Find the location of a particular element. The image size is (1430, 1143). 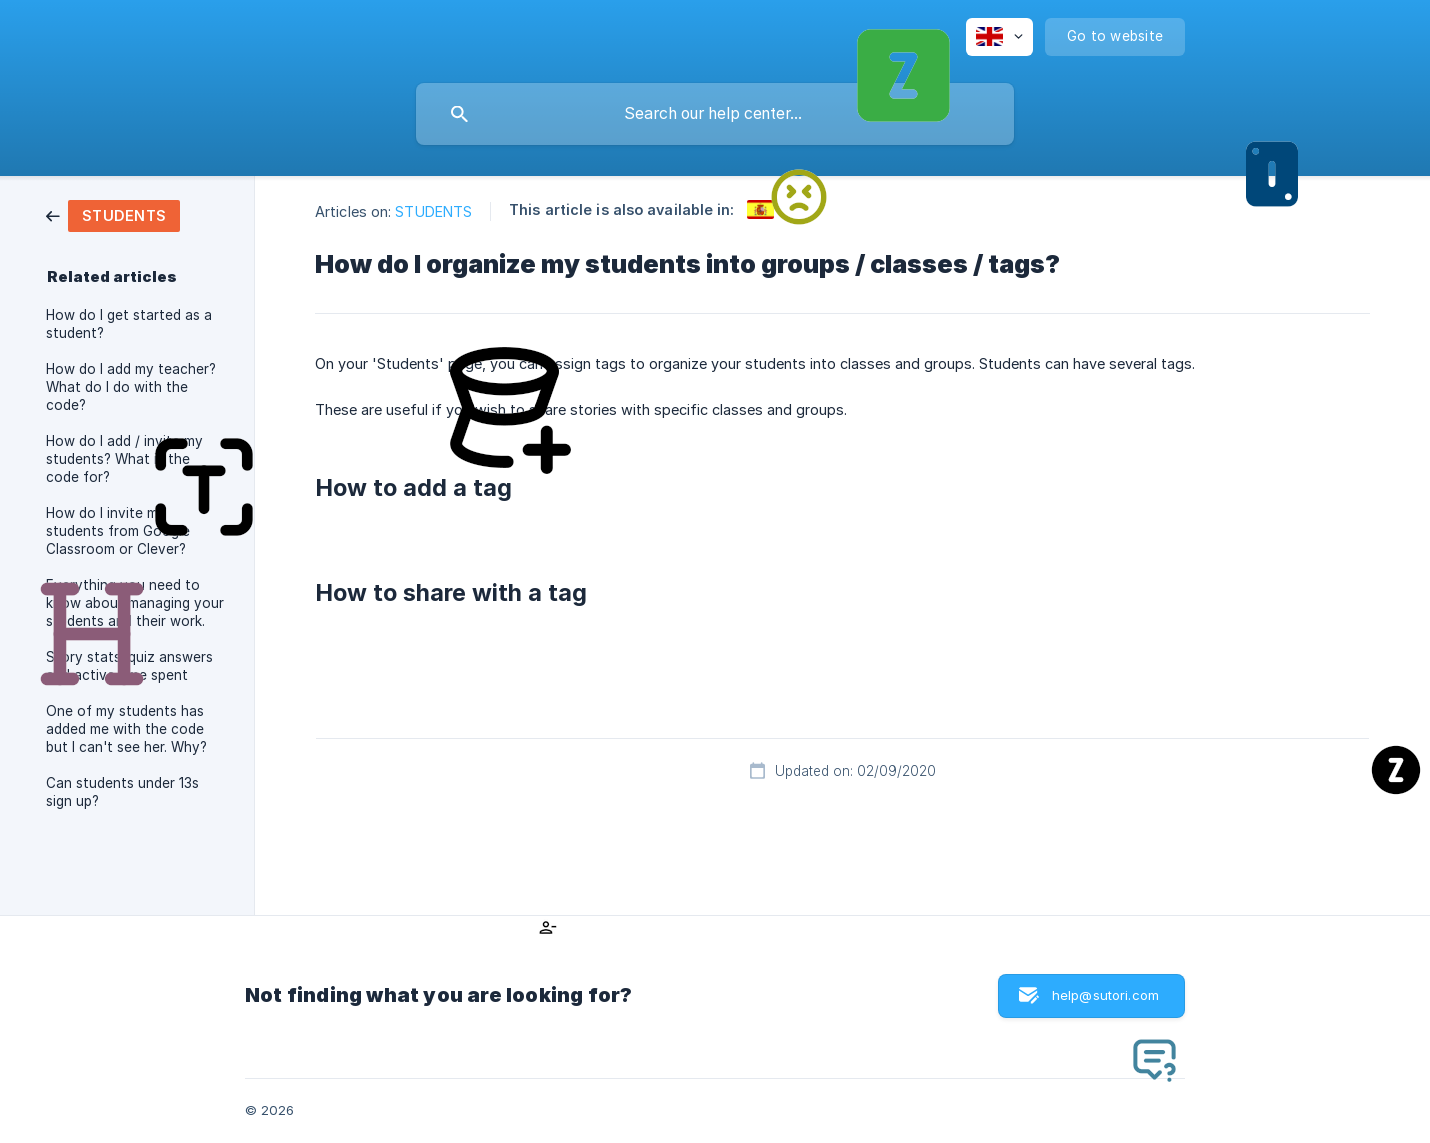

access help or FAQ chat is located at coordinates (1154, 1058).